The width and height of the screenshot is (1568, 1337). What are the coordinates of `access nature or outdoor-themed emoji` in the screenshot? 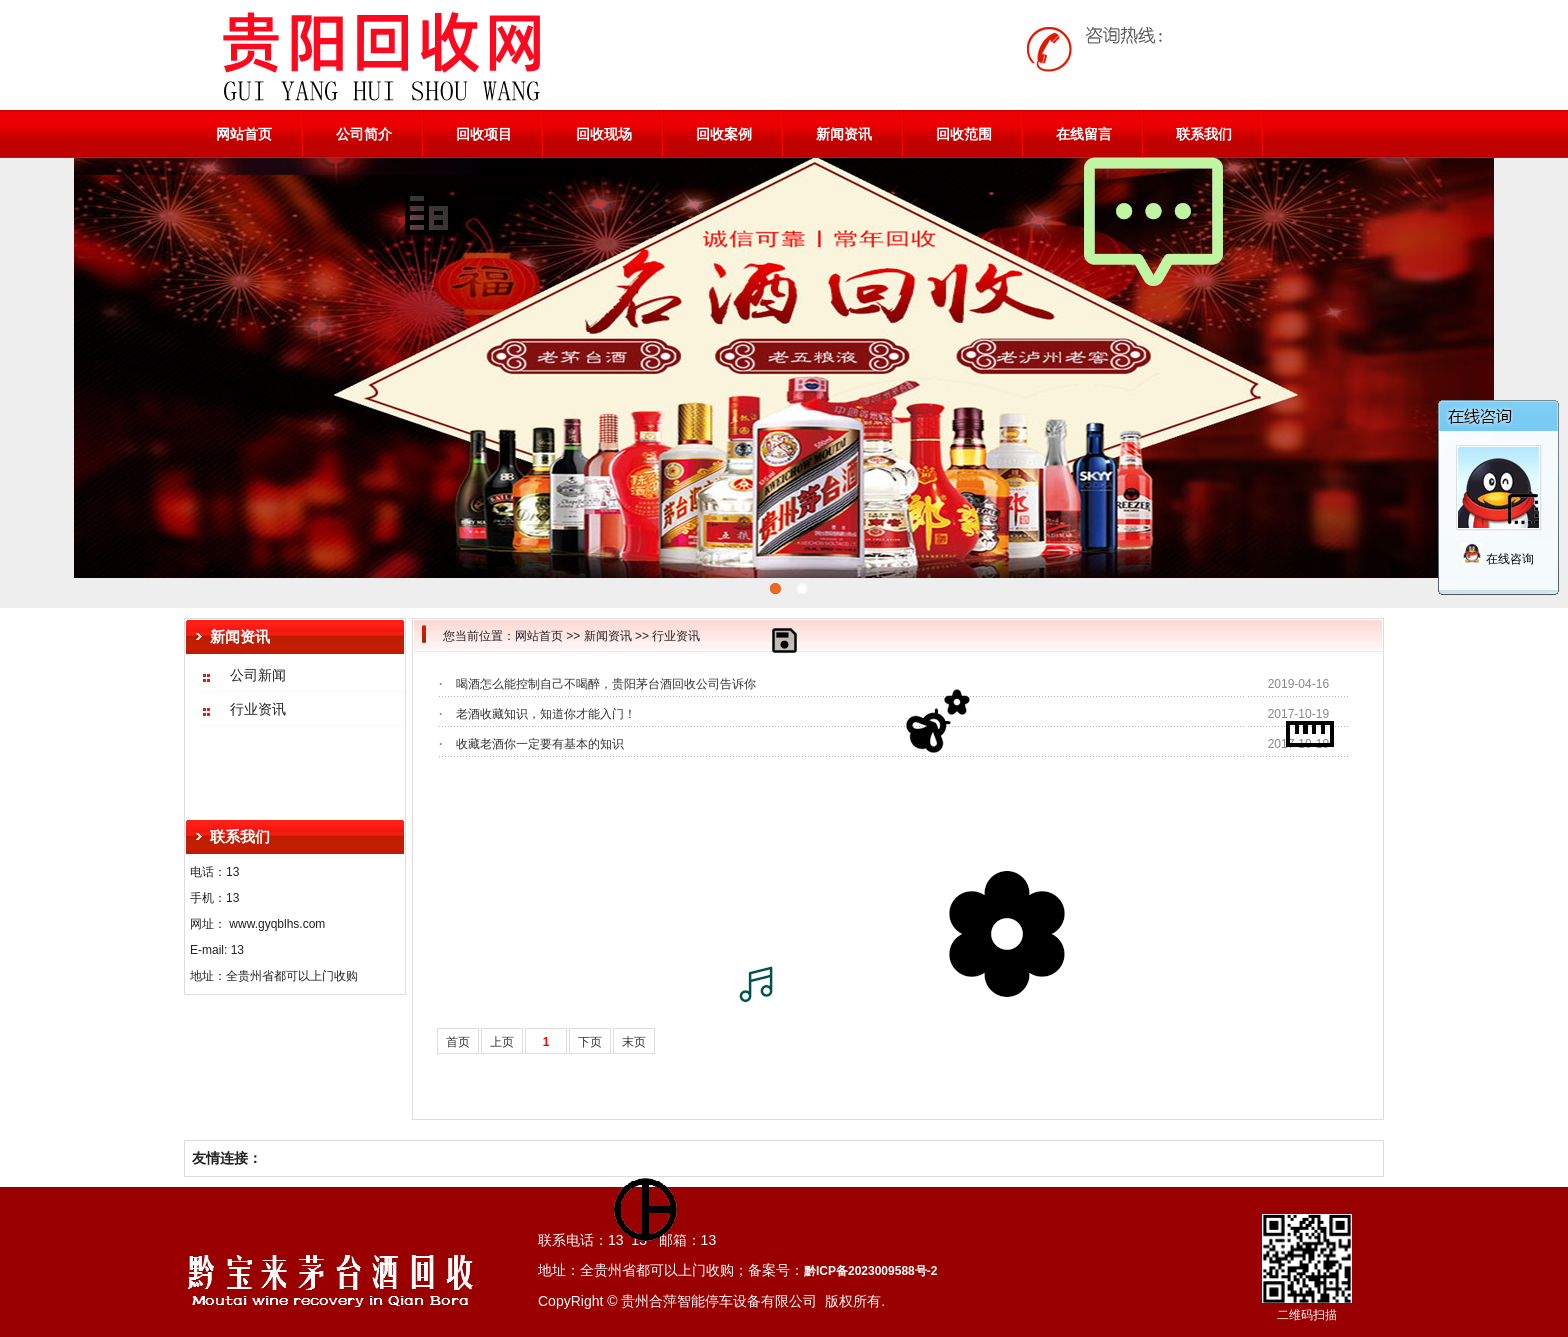 It's located at (938, 721).